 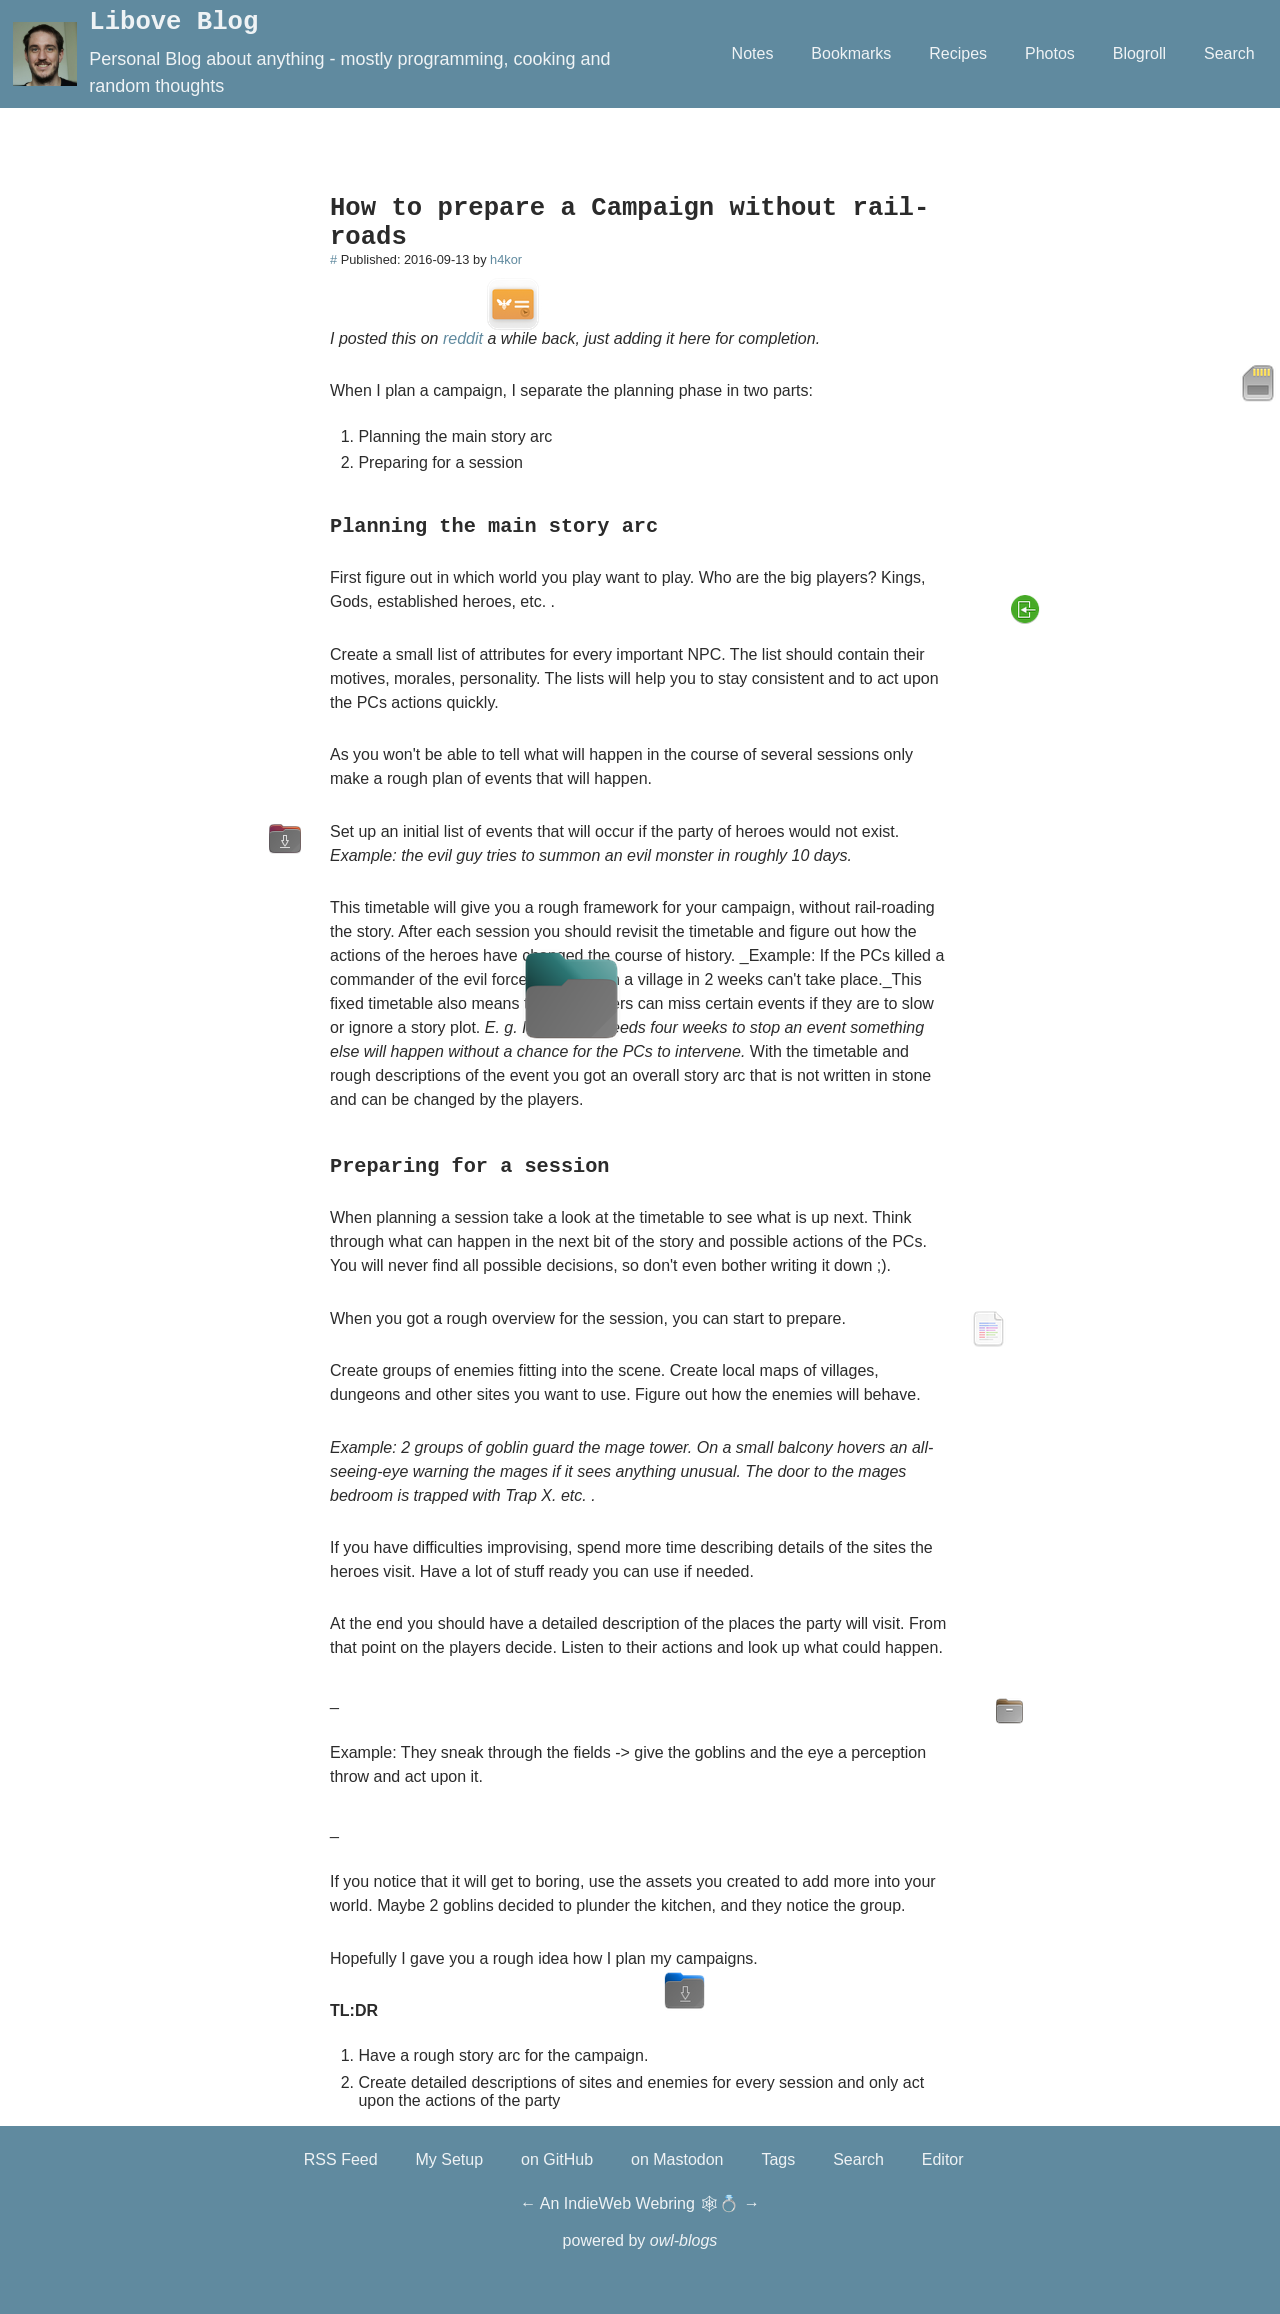 I want to click on open kandji passport login or authentication, so click(x=513, y=304).